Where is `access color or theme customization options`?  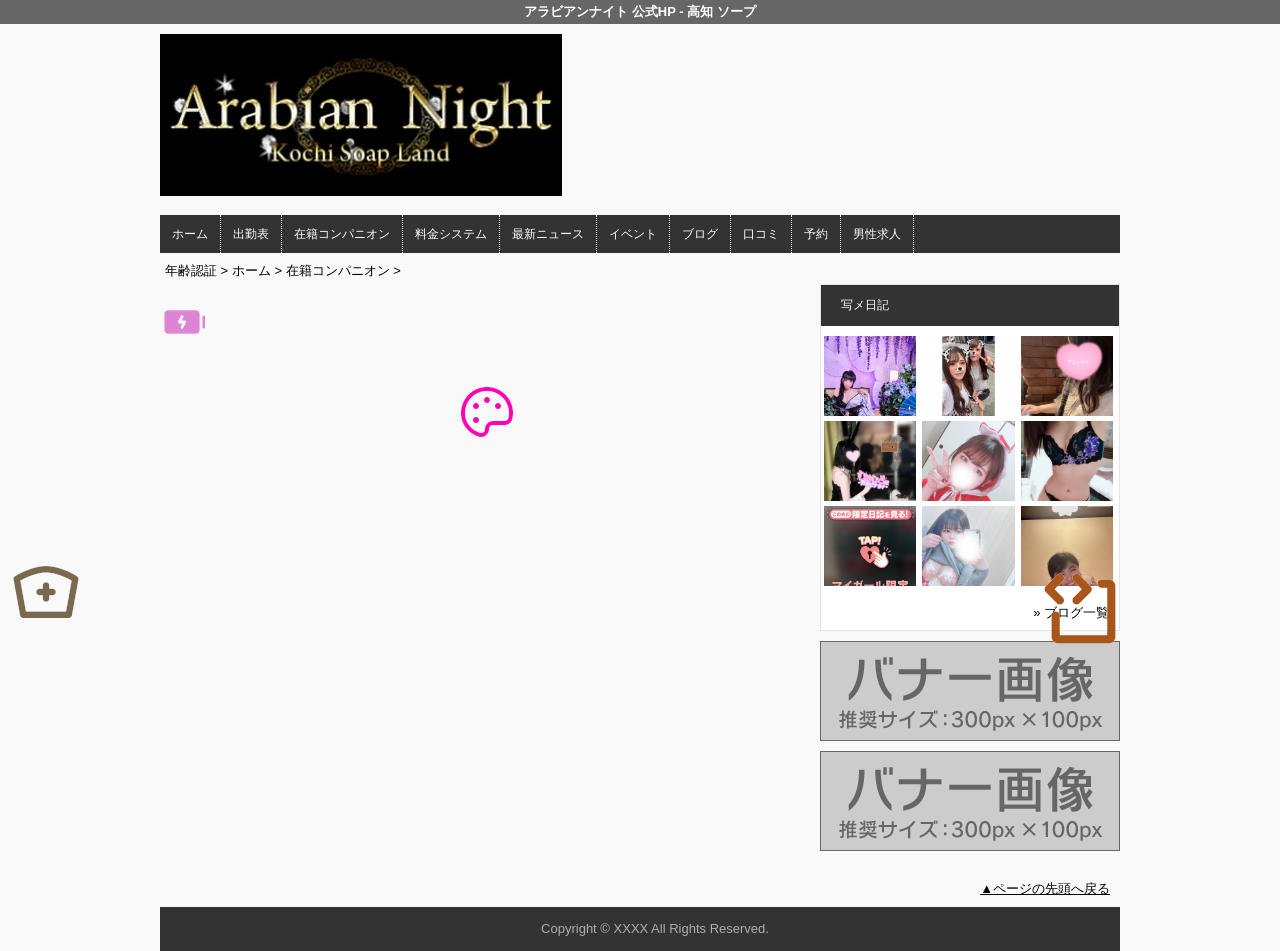
access color or theme customization options is located at coordinates (487, 413).